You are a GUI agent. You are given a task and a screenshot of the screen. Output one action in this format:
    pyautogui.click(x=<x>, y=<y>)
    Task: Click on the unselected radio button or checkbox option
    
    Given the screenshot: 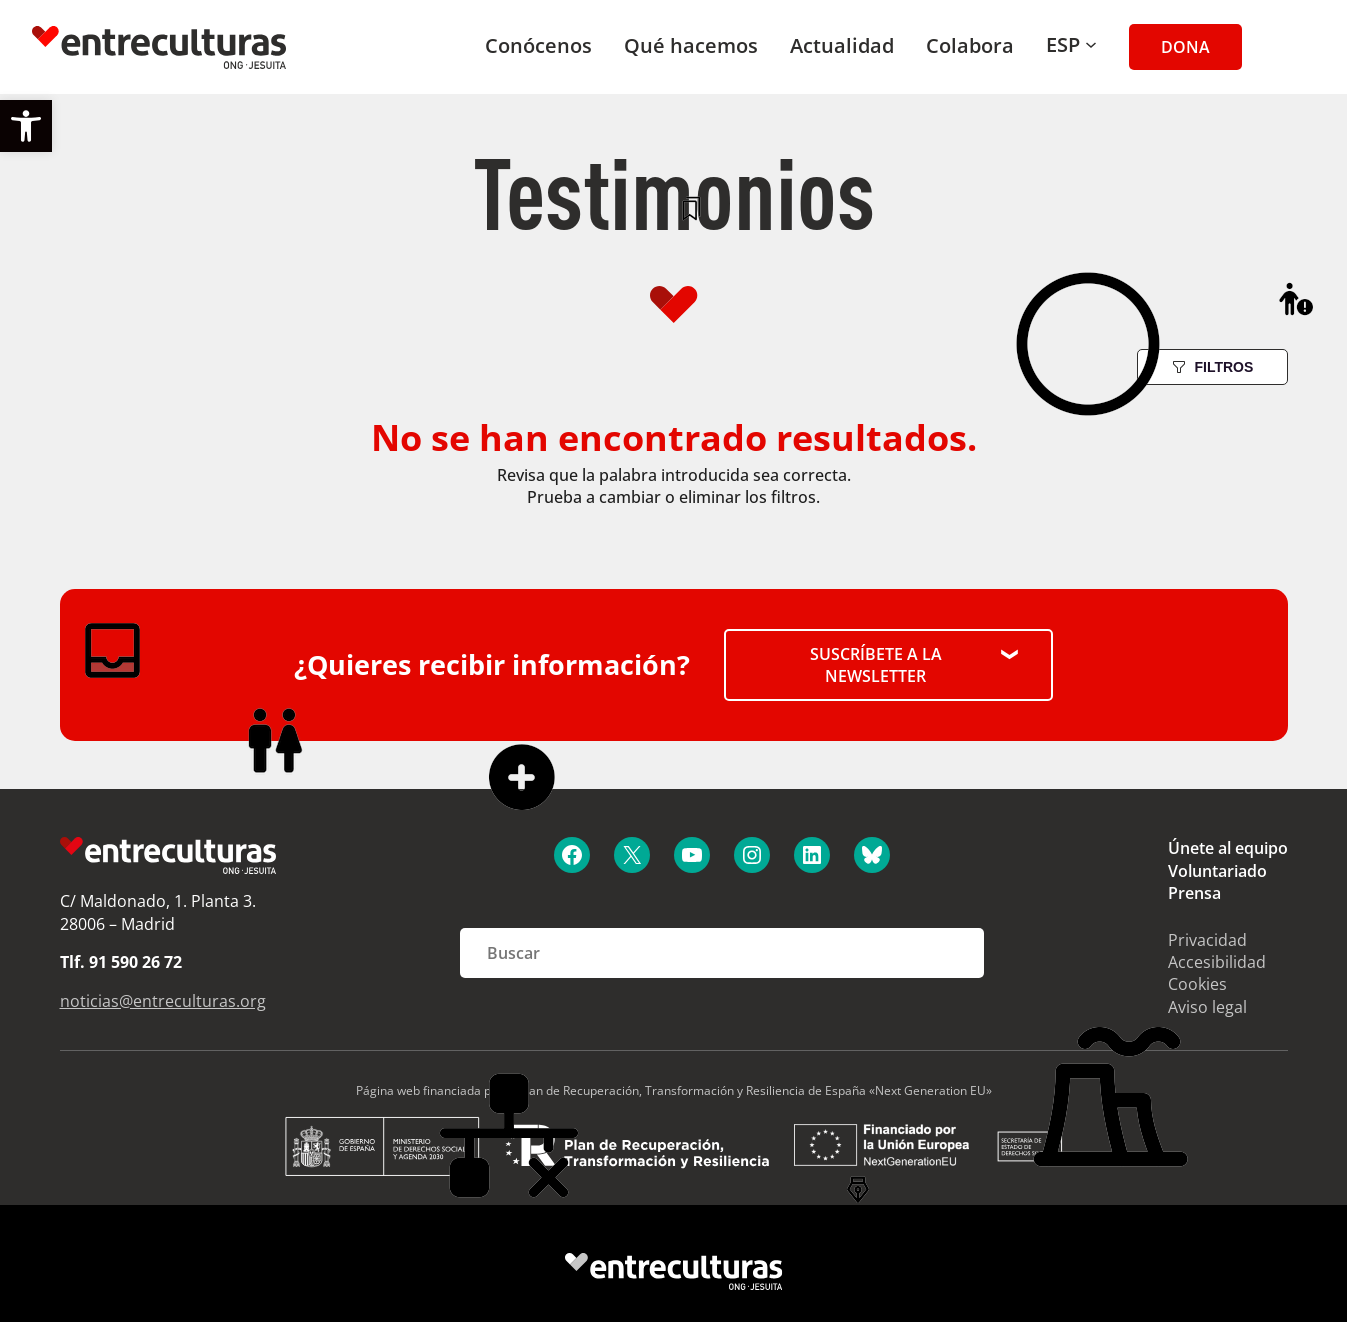 What is the action you would take?
    pyautogui.click(x=1088, y=344)
    